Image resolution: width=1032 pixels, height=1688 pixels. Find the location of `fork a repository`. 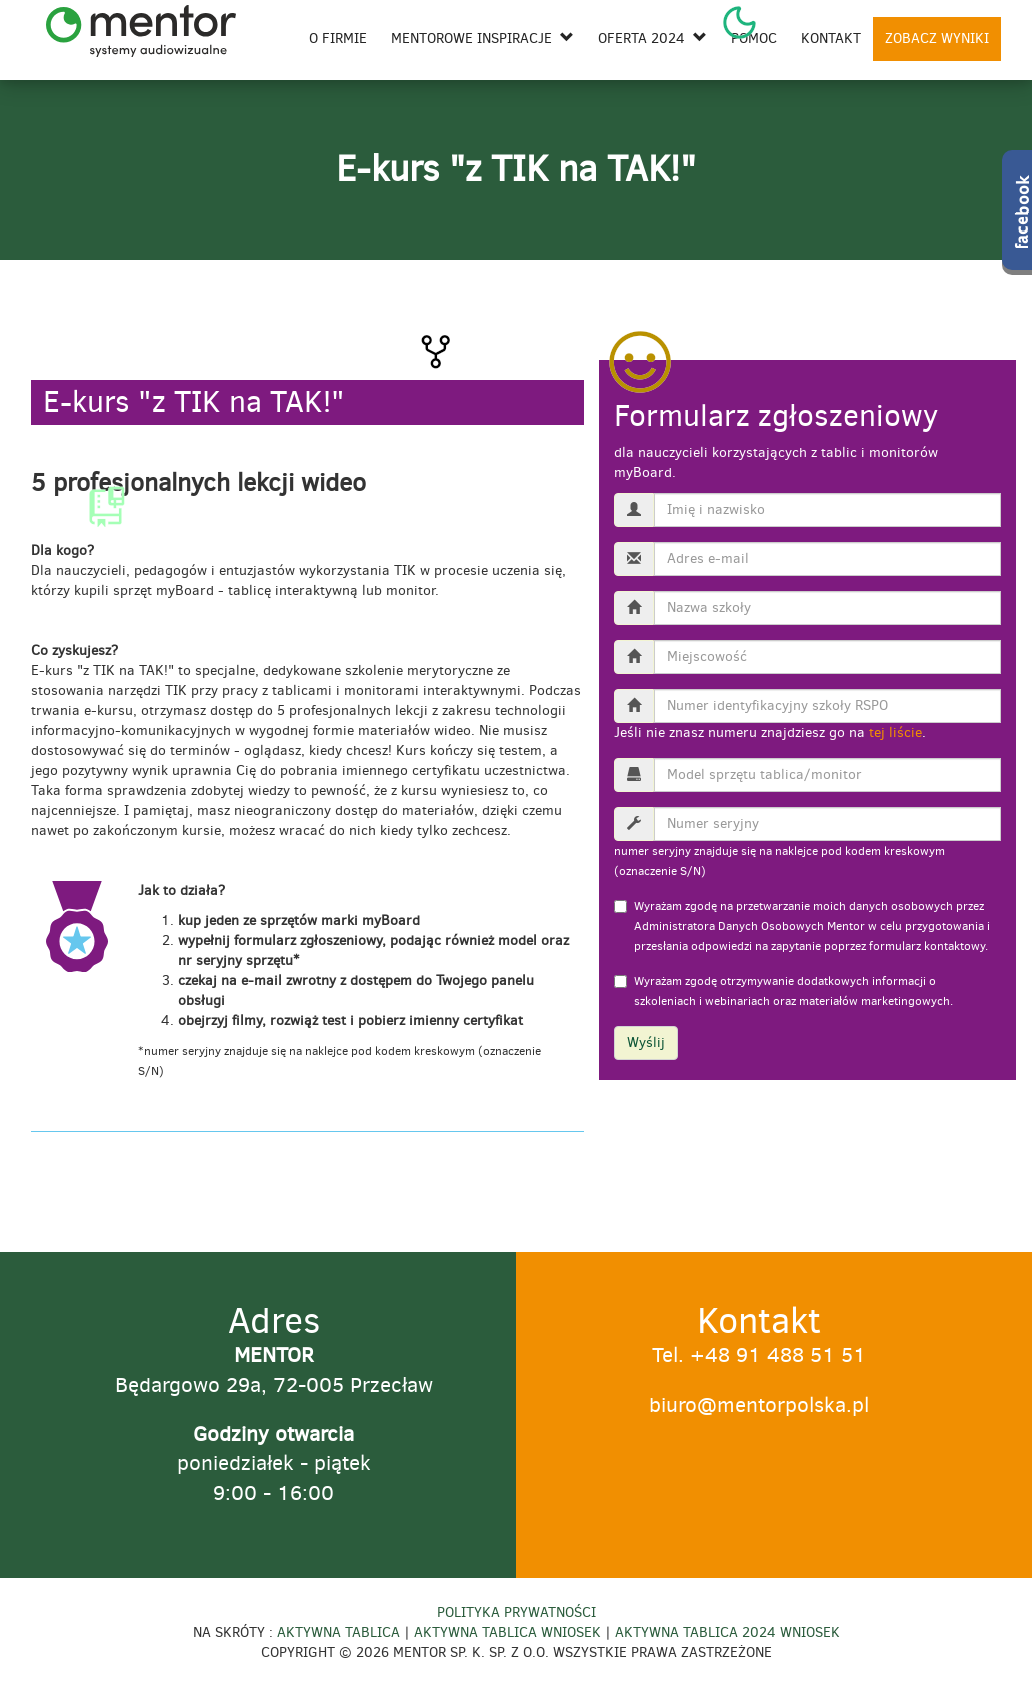

fork a repository is located at coordinates (434, 350).